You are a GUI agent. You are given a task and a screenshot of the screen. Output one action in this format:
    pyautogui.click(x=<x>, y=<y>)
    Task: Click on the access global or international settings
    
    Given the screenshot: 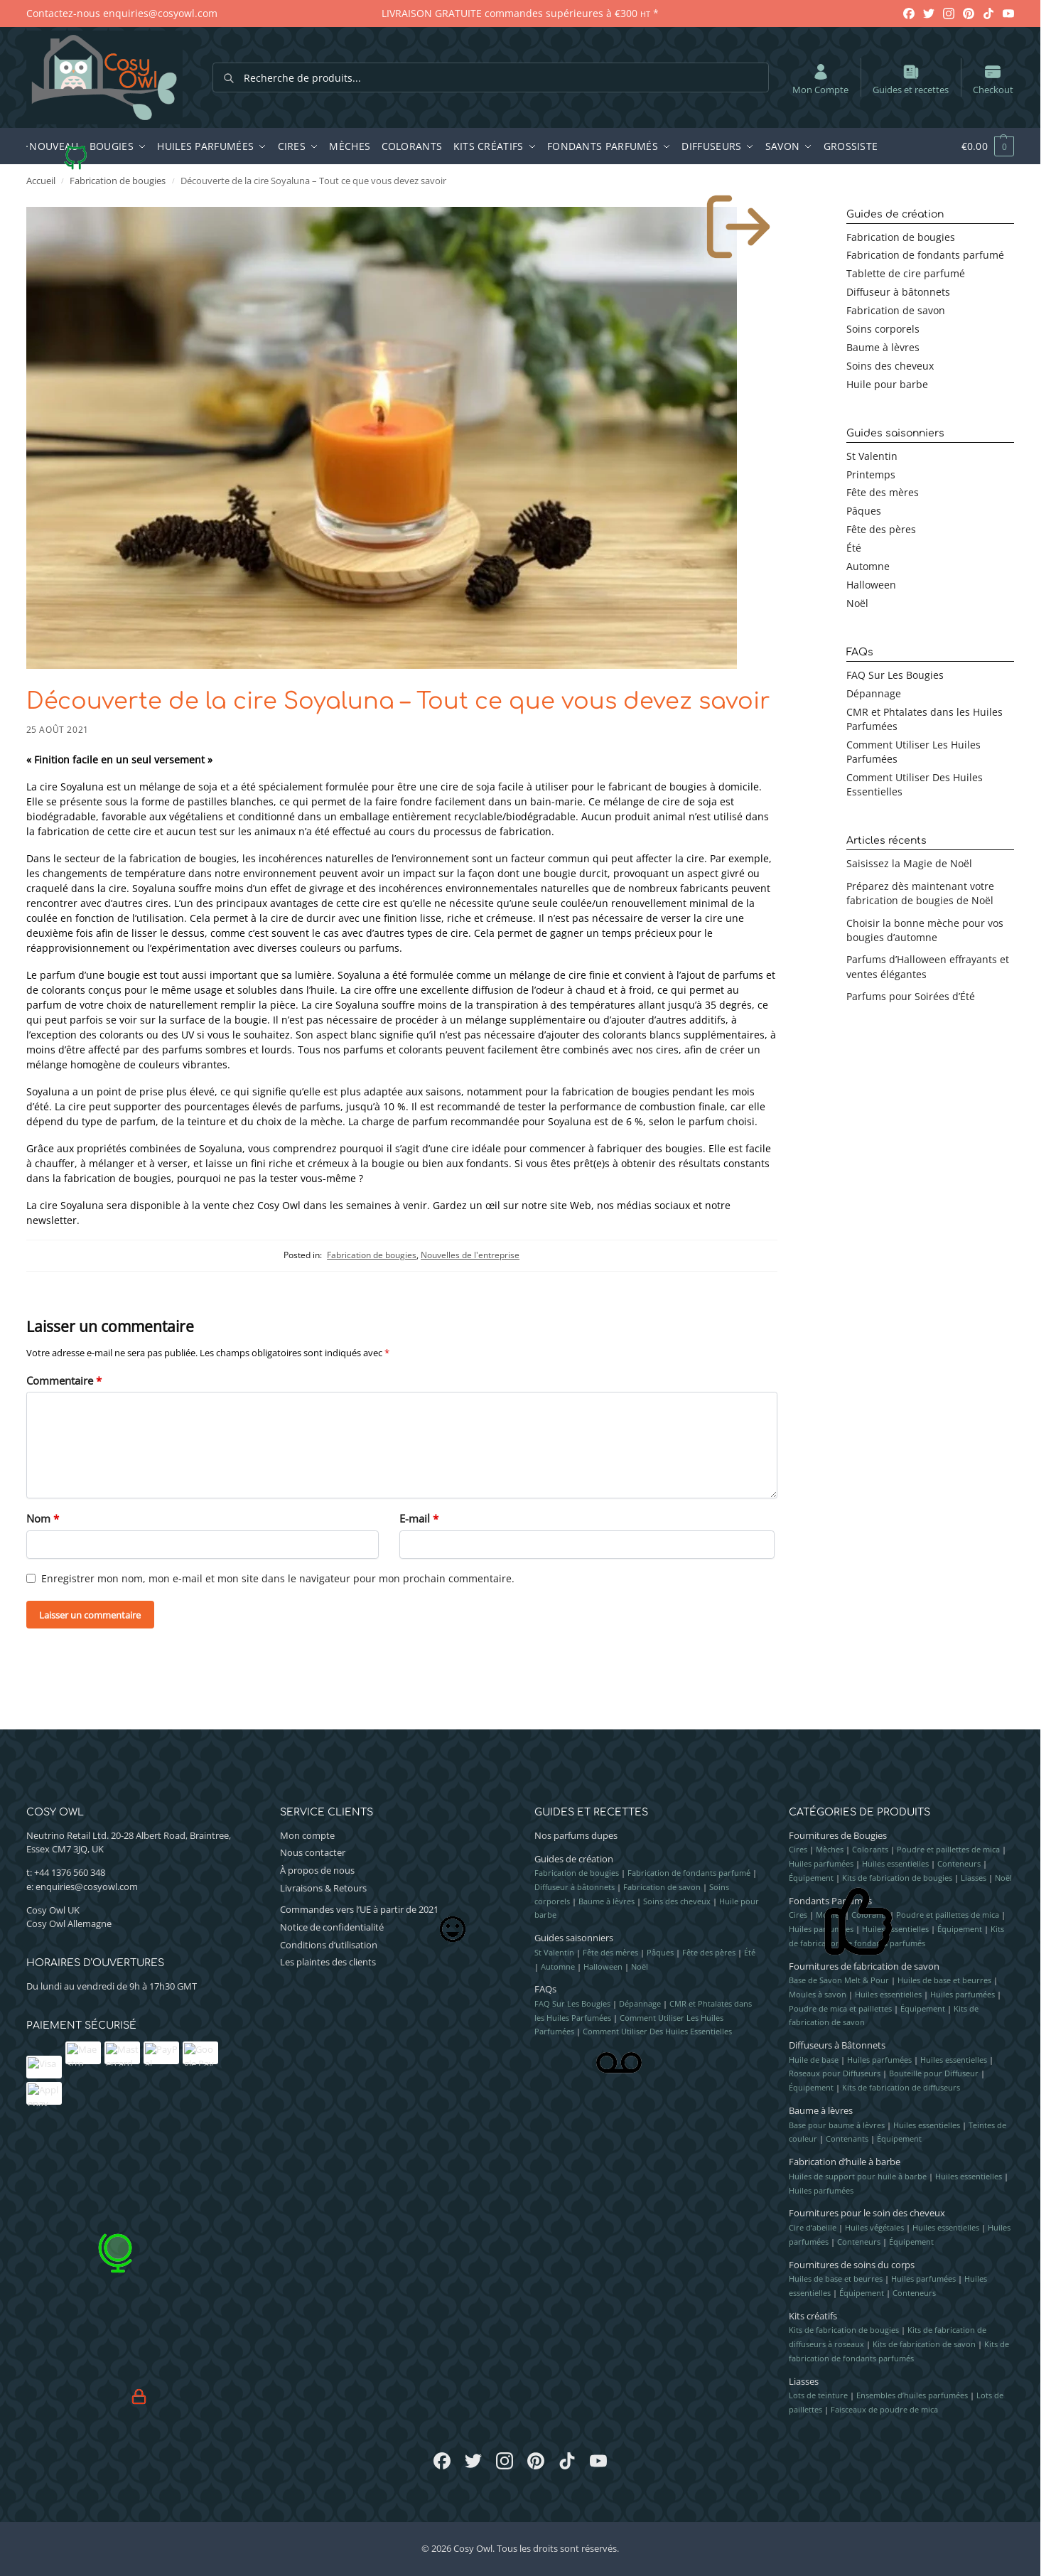 What is the action you would take?
    pyautogui.click(x=117, y=2252)
    